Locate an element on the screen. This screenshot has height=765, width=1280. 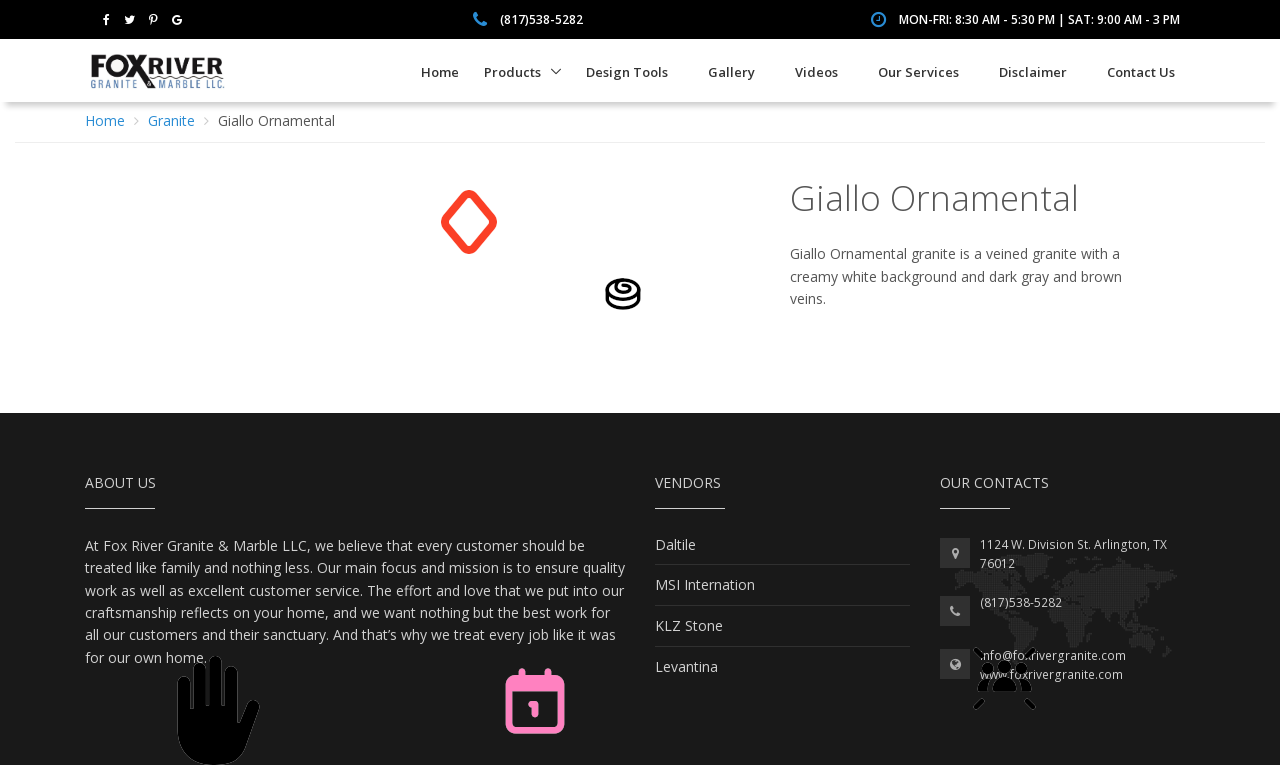
browse bakery or dessert options is located at coordinates (623, 294).